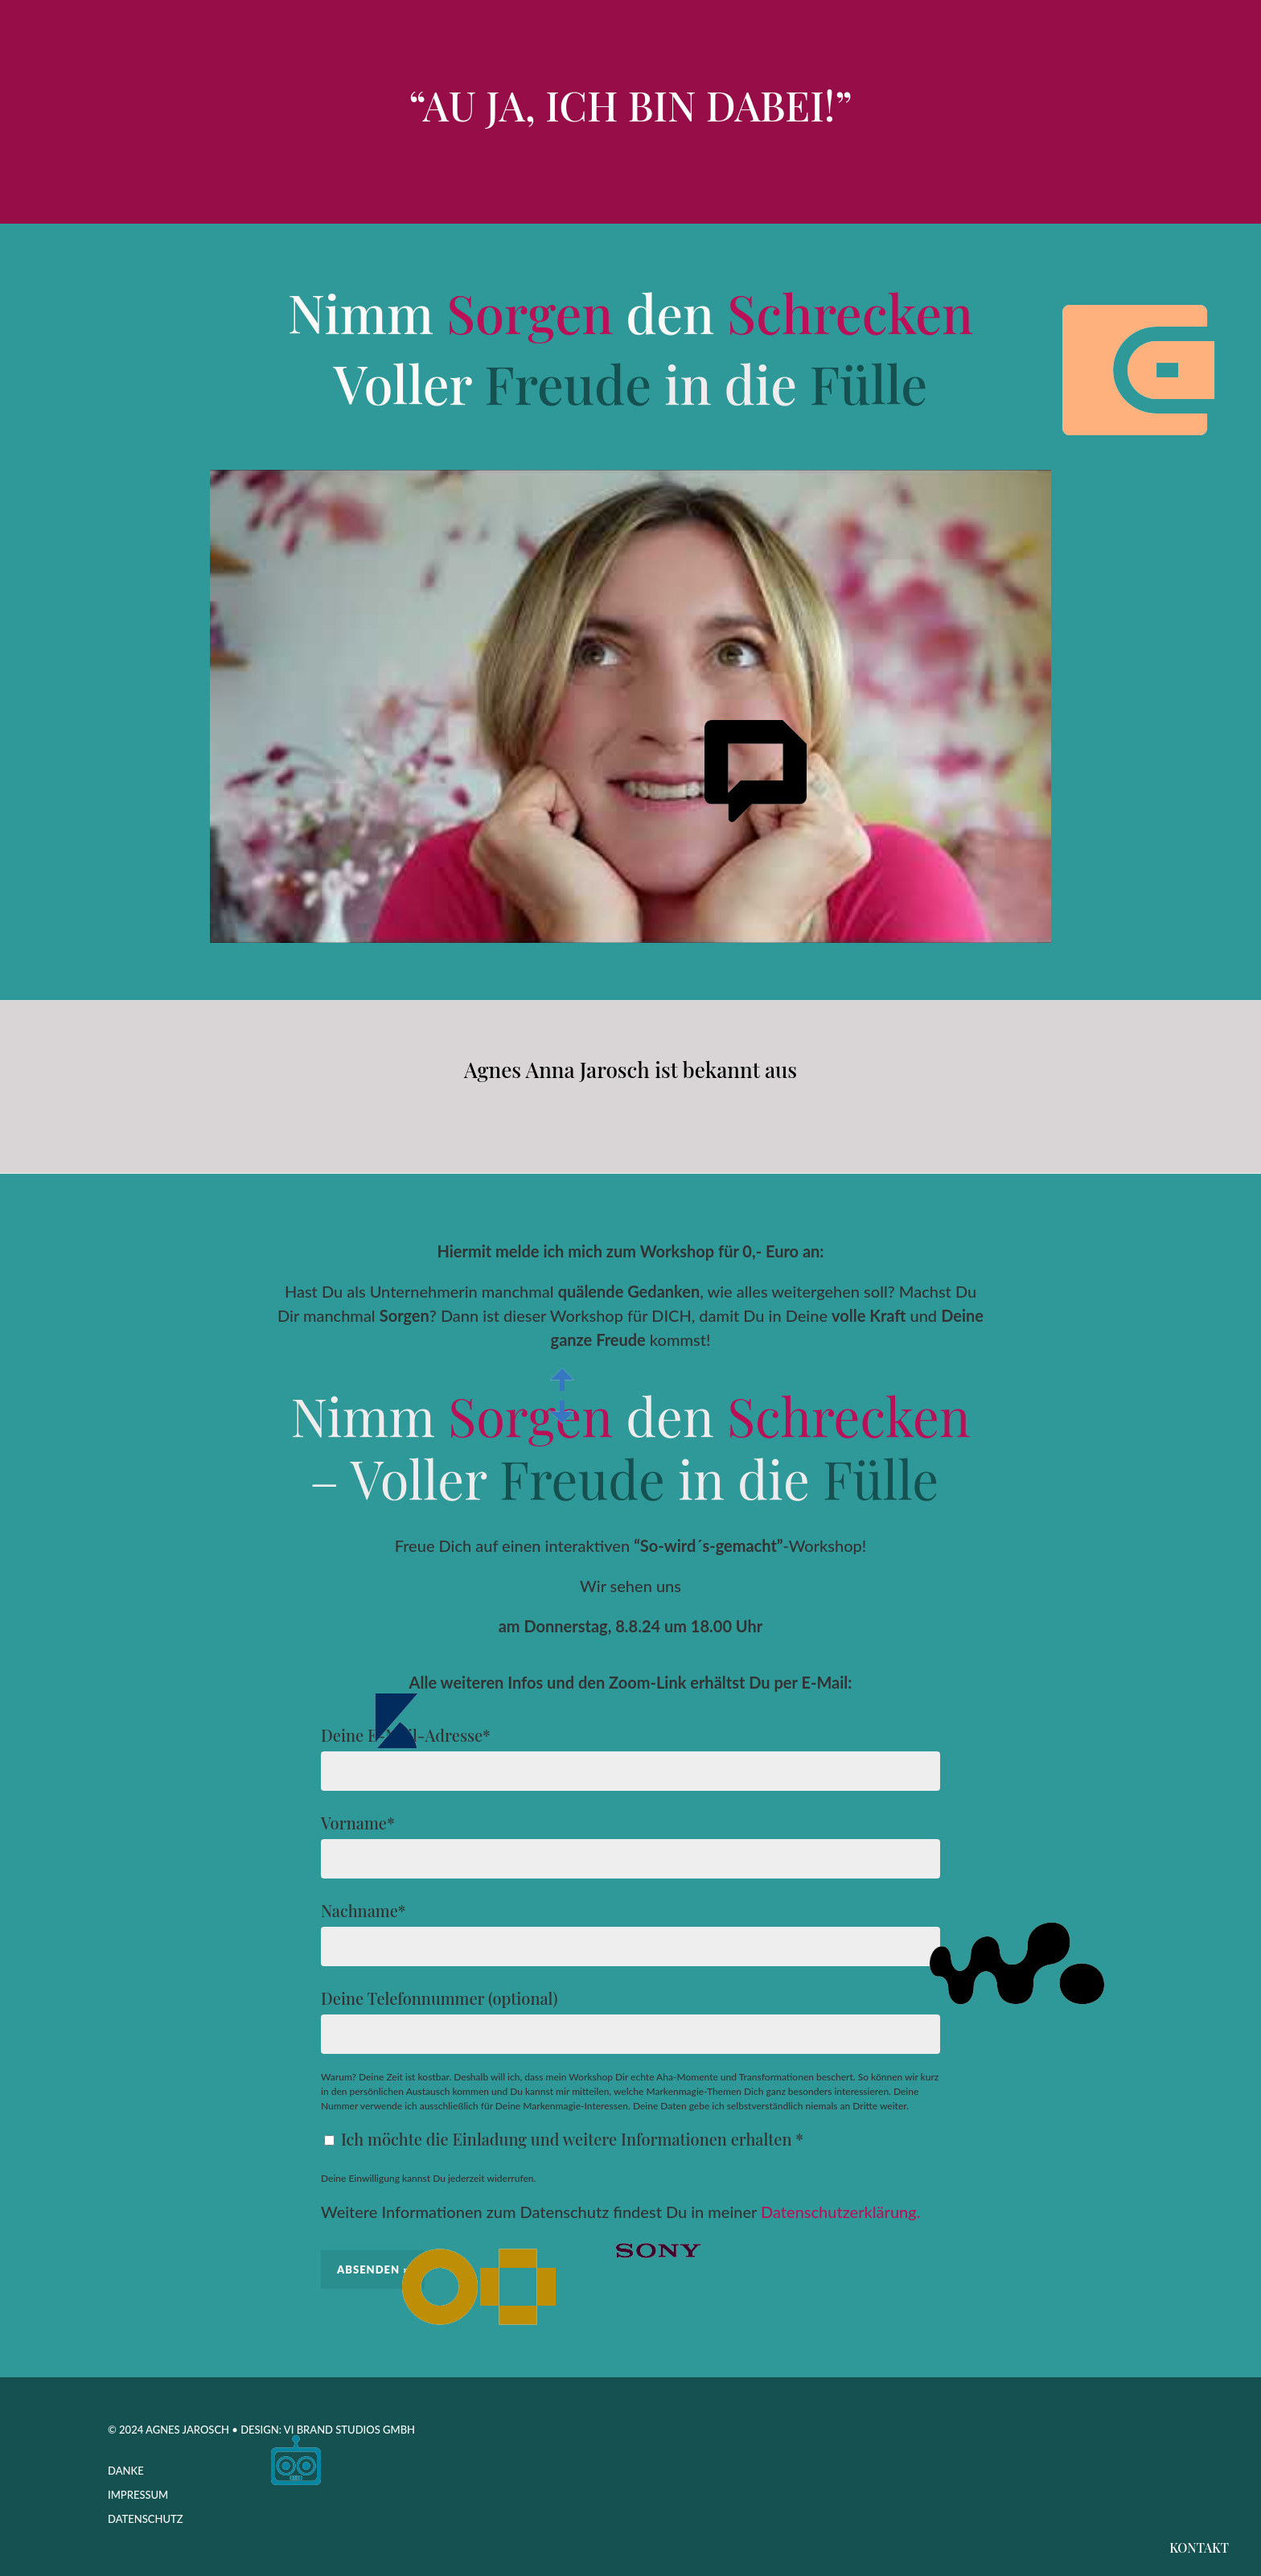 This screenshot has width=1261, height=2576. What do you see at coordinates (562, 1396) in the screenshot?
I see `expand content vertically` at bounding box center [562, 1396].